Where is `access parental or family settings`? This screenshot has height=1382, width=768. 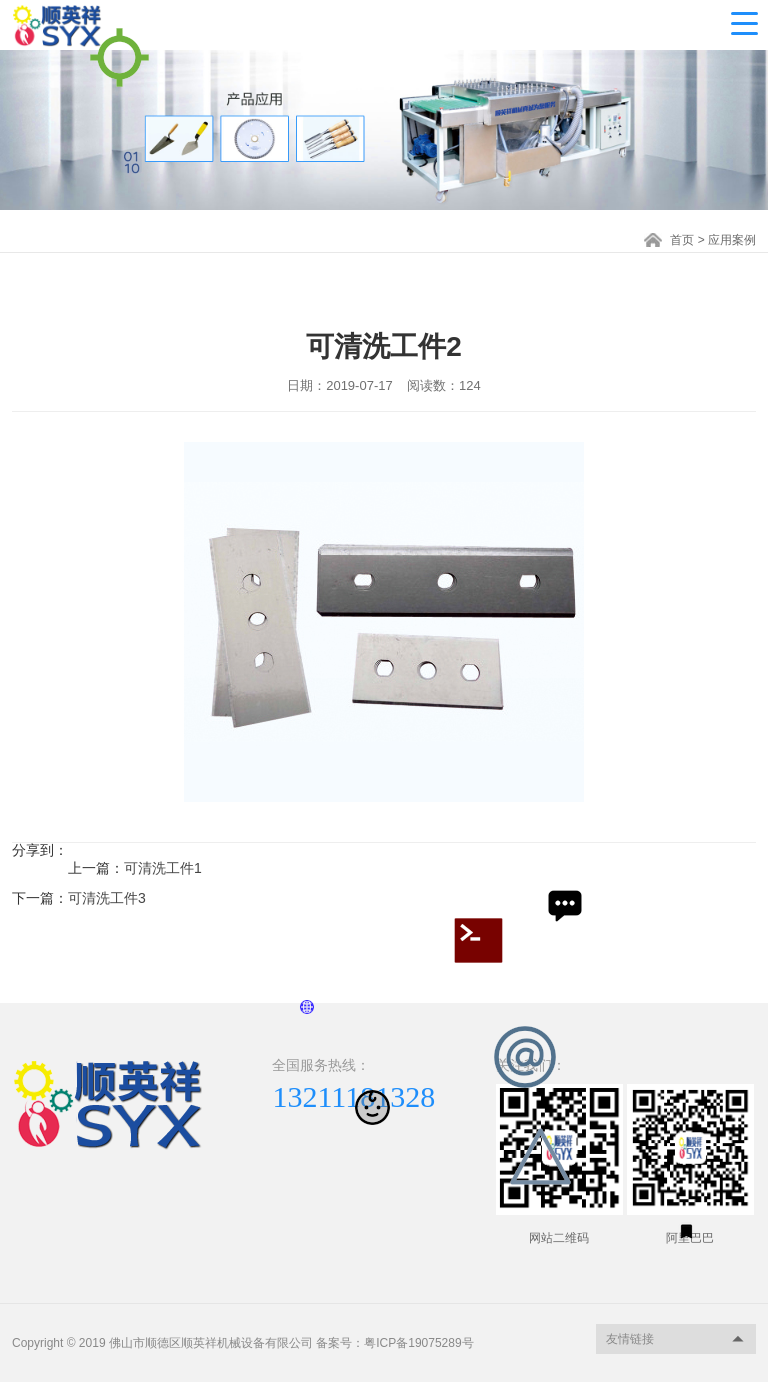 access parental or family settings is located at coordinates (372, 1107).